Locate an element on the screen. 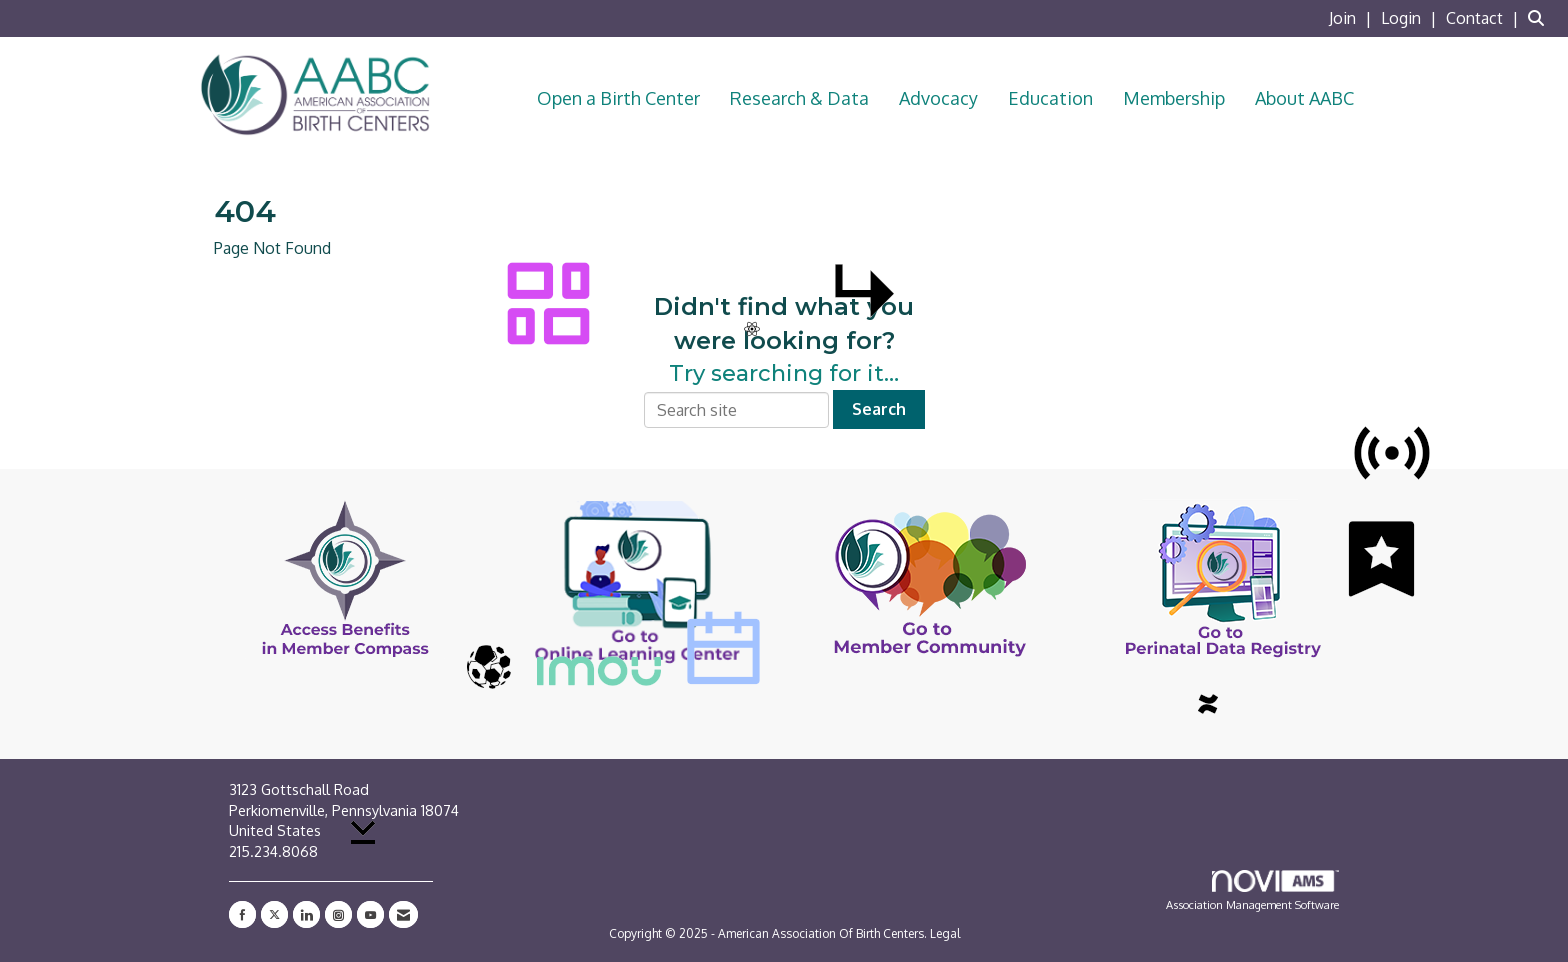 The height and width of the screenshot is (962, 1568). open the imou smart home camera app is located at coordinates (599, 671).